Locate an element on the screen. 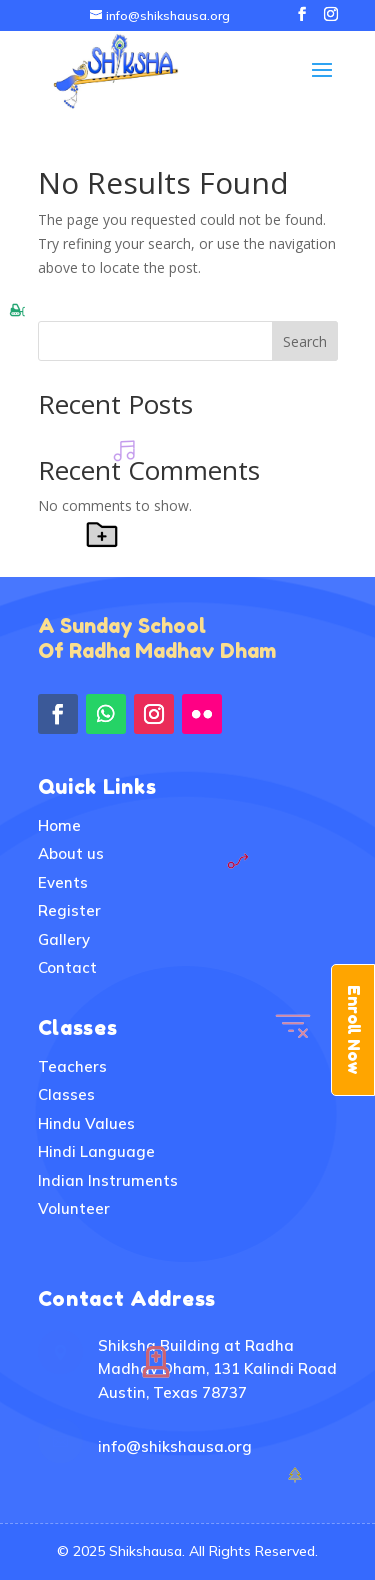 This screenshot has height=1580, width=375. indicates snow removal services active is located at coordinates (17, 310).